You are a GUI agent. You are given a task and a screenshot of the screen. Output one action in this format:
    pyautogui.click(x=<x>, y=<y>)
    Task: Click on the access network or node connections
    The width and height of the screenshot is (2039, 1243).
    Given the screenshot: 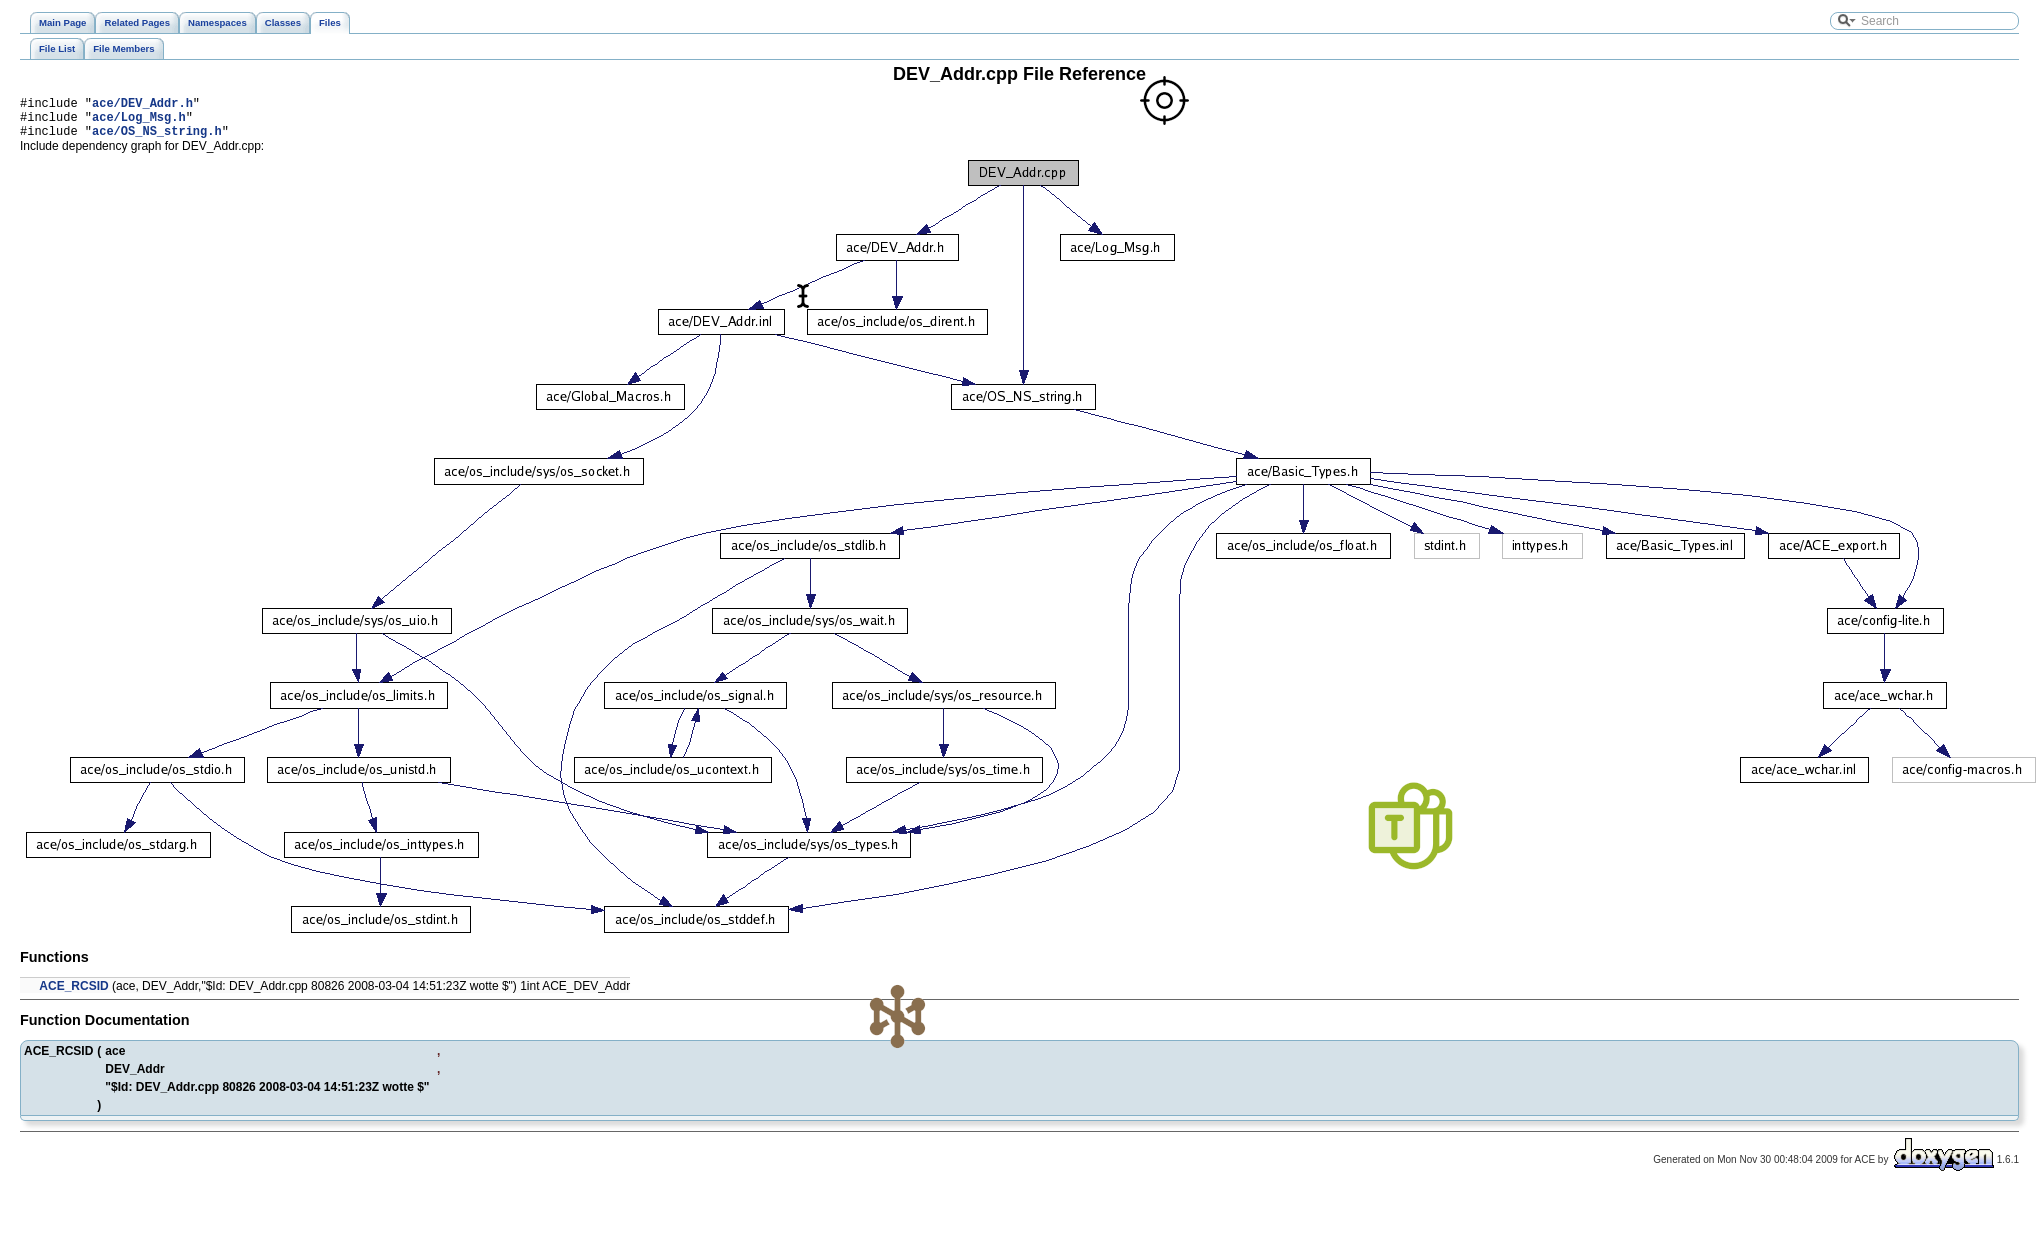 What is the action you would take?
    pyautogui.click(x=897, y=1016)
    